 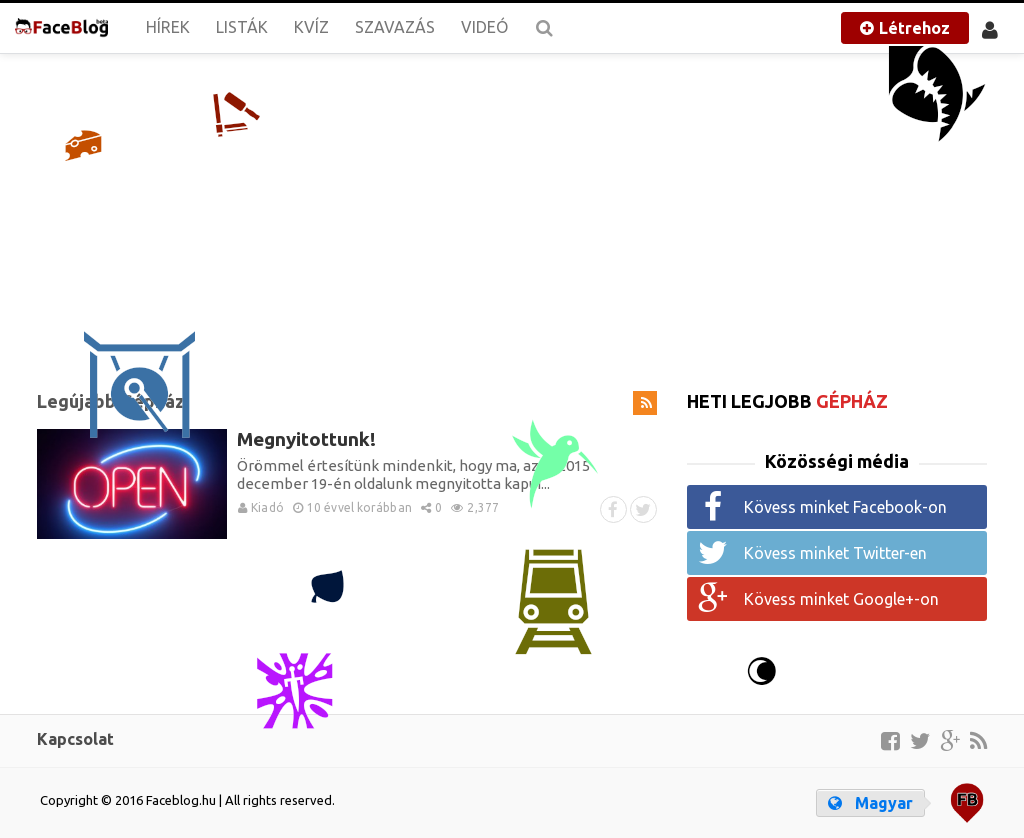 I want to click on indicates eco-friendly or sustainable option, so click(x=327, y=586).